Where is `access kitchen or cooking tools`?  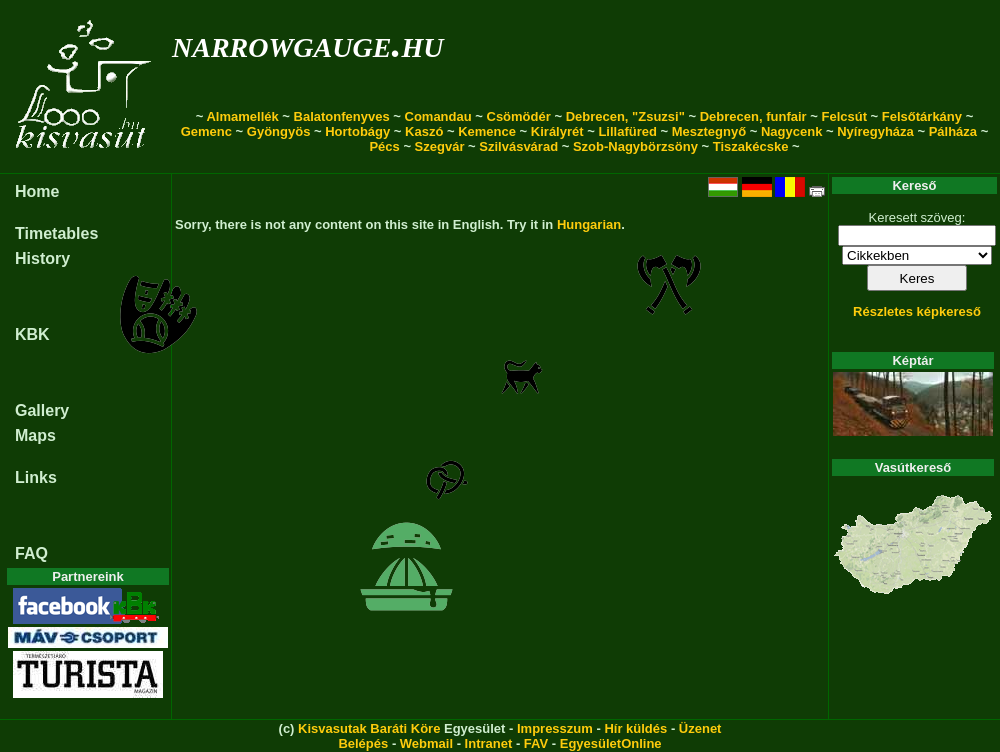
access kitchen or cooking tools is located at coordinates (406, 566).